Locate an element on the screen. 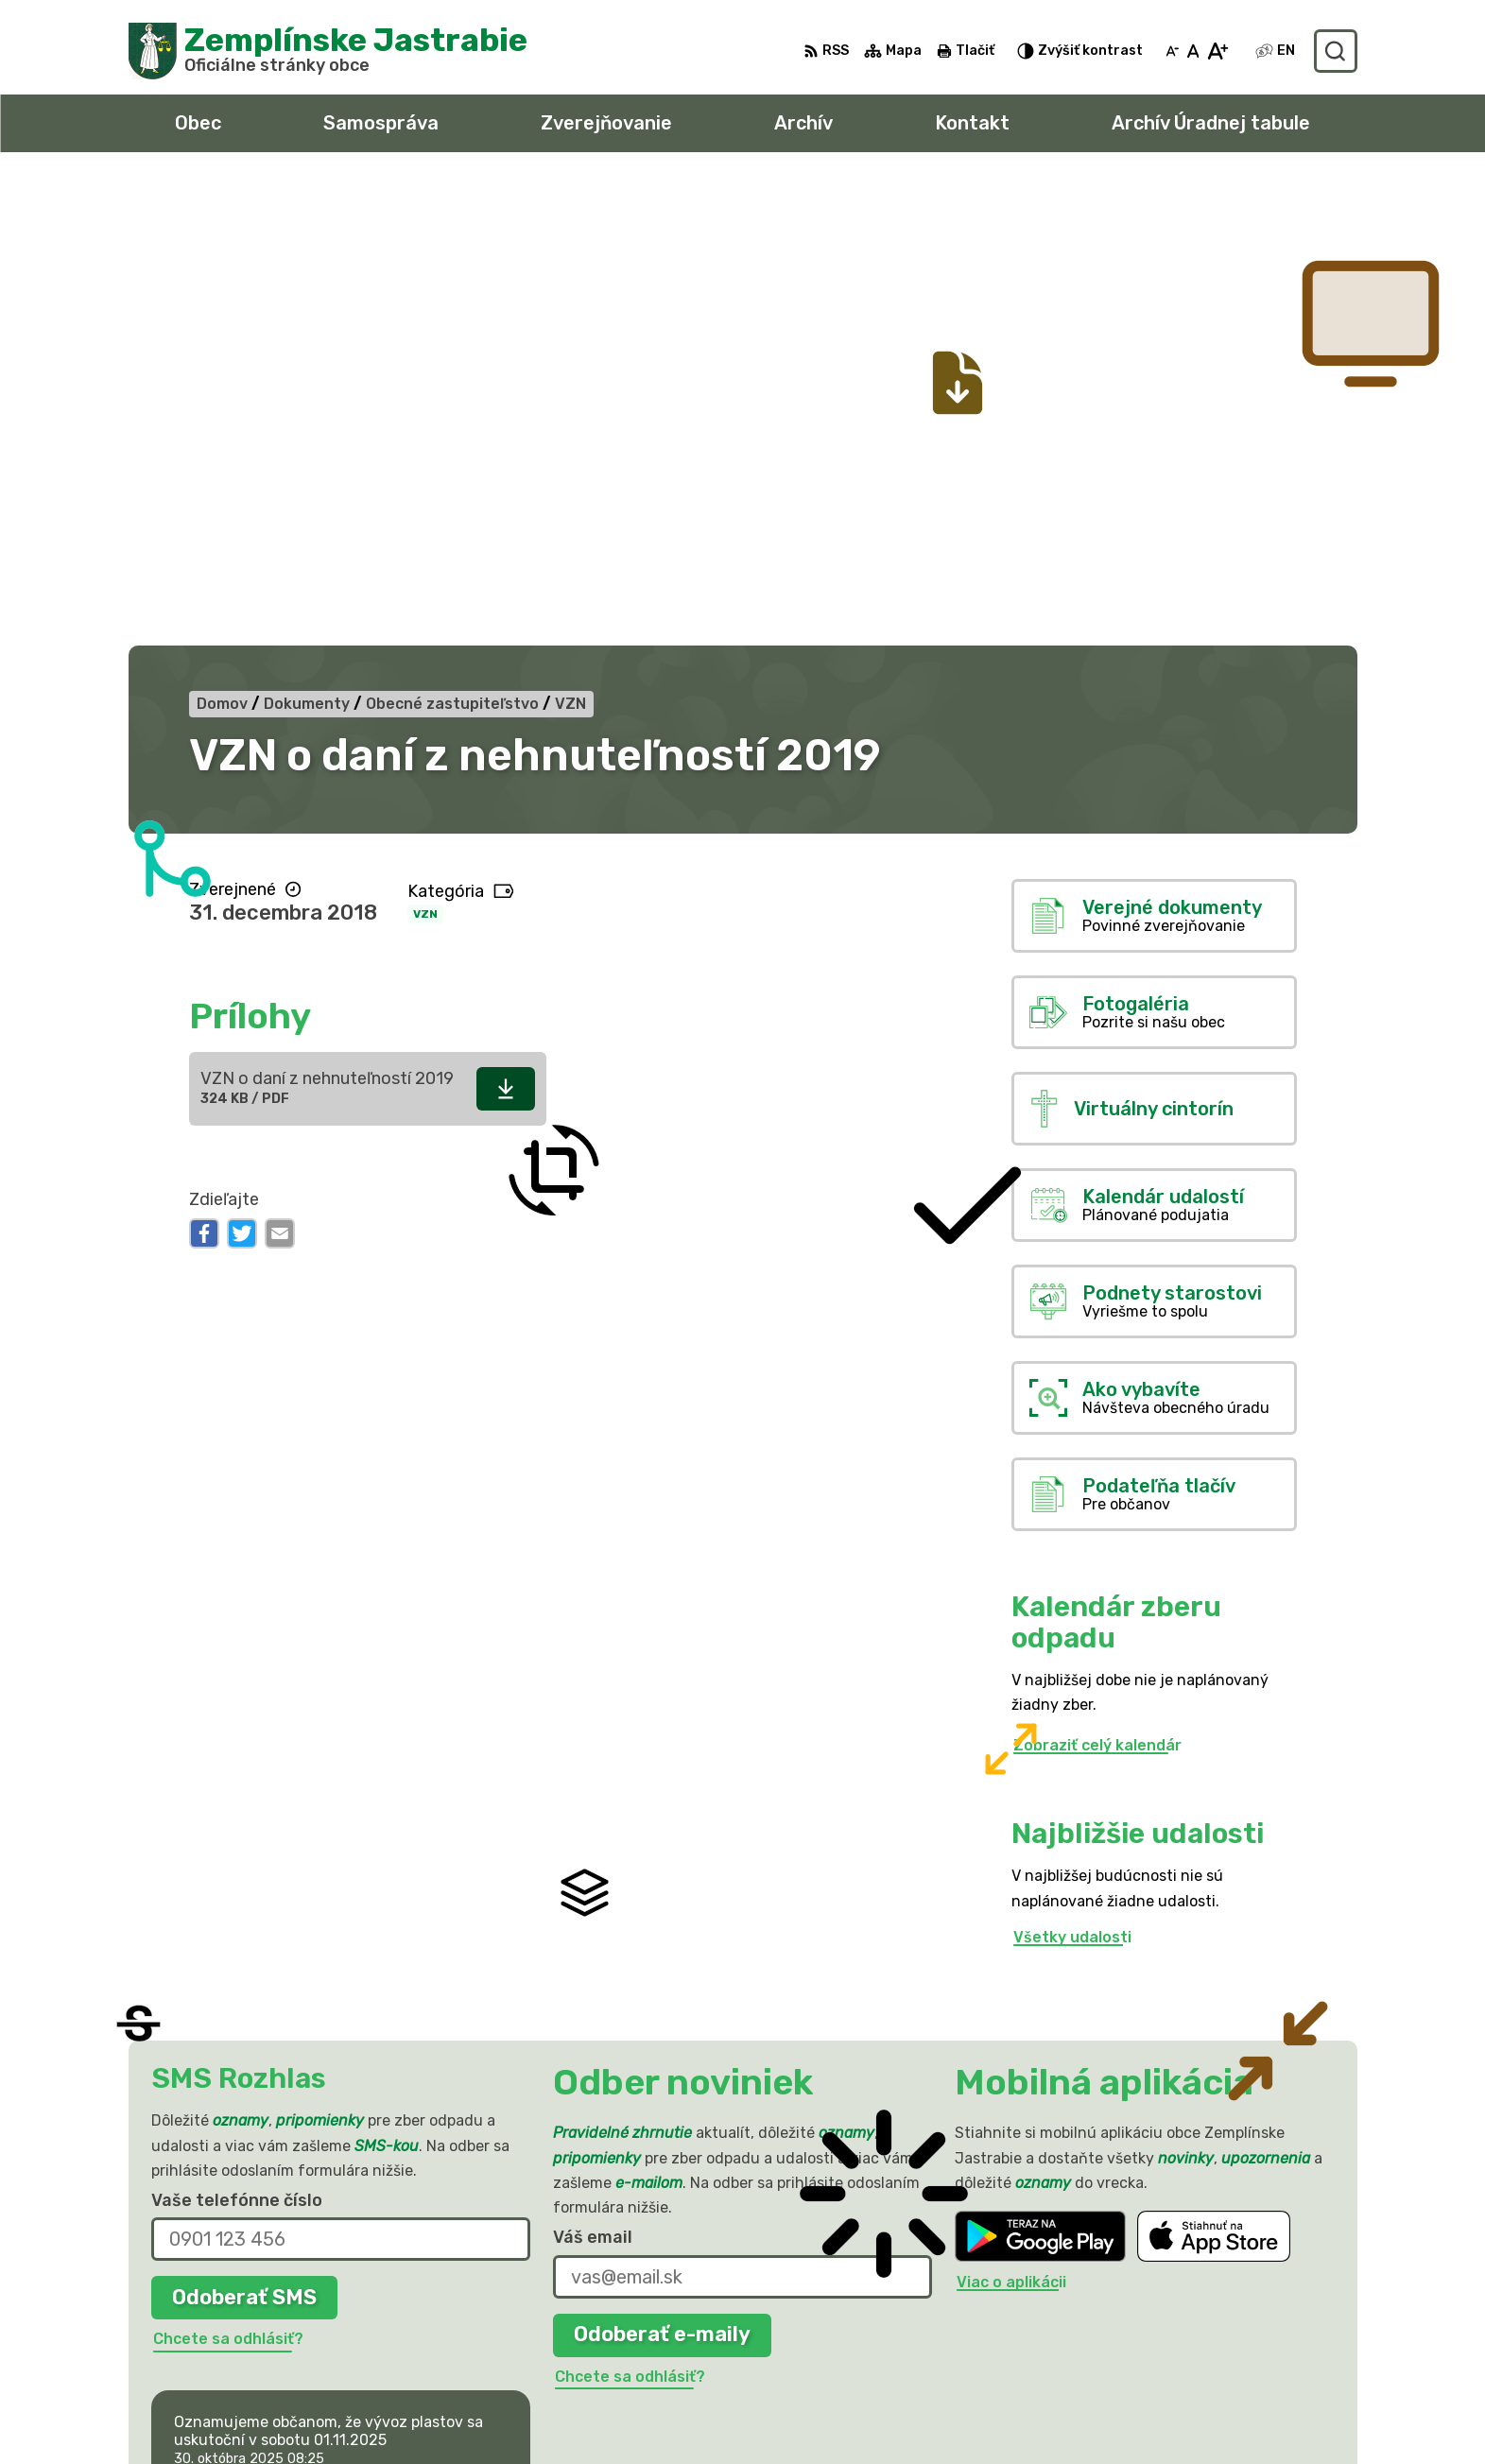 This screenshot has width=1485, height=2464. expand content to full screen is located at coordinates (1010, 1749).